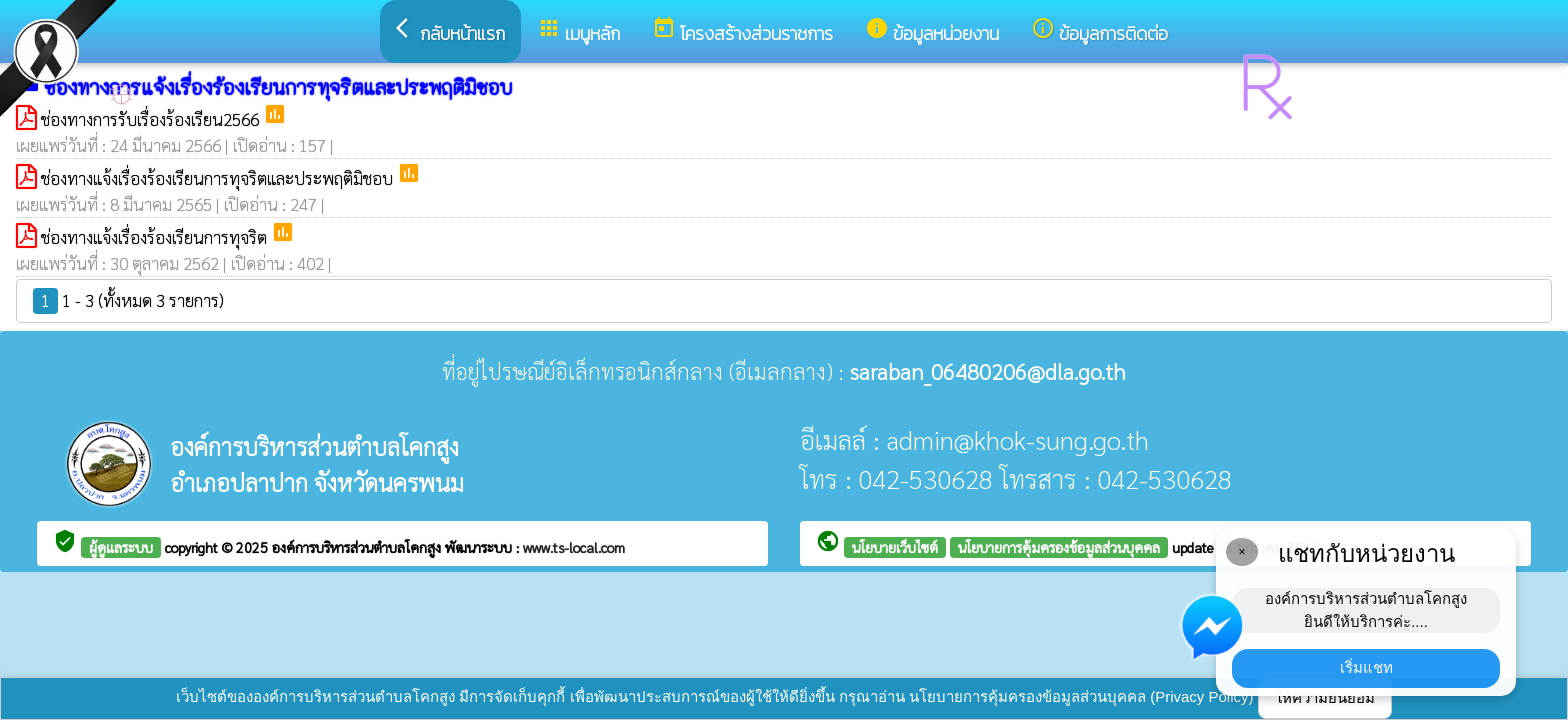 This screenshot has width=1568, height=720. I want to click on view prescription details, so click(1265, 87).